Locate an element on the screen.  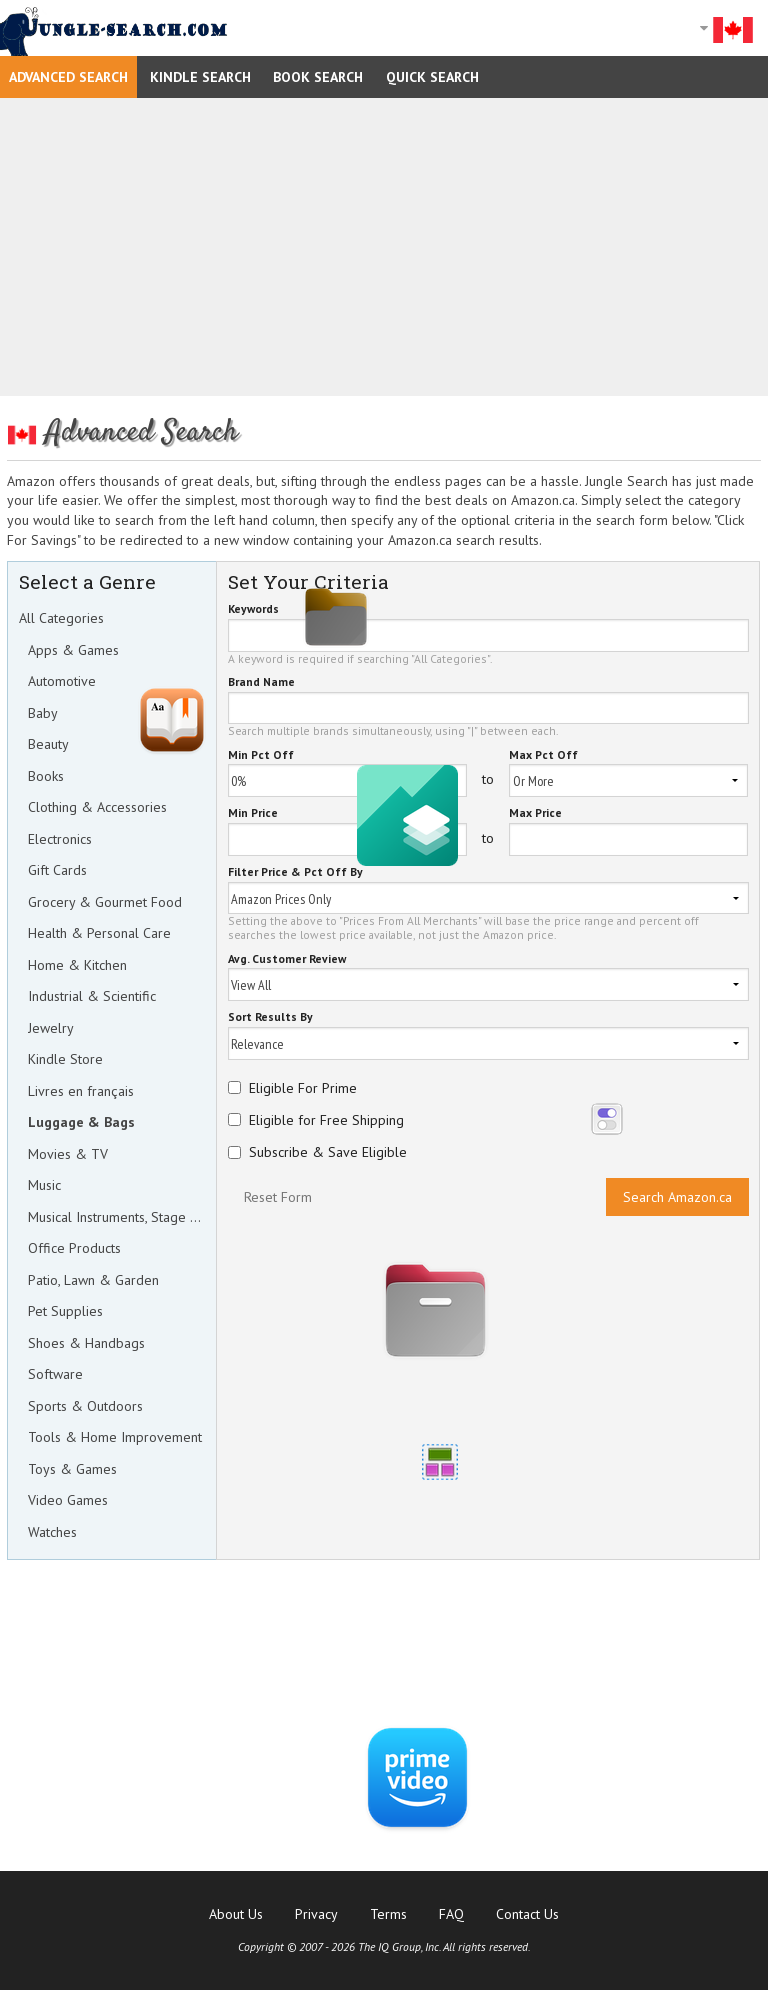
open Amazon Prime Video app is located at coordinates (417, 1777).